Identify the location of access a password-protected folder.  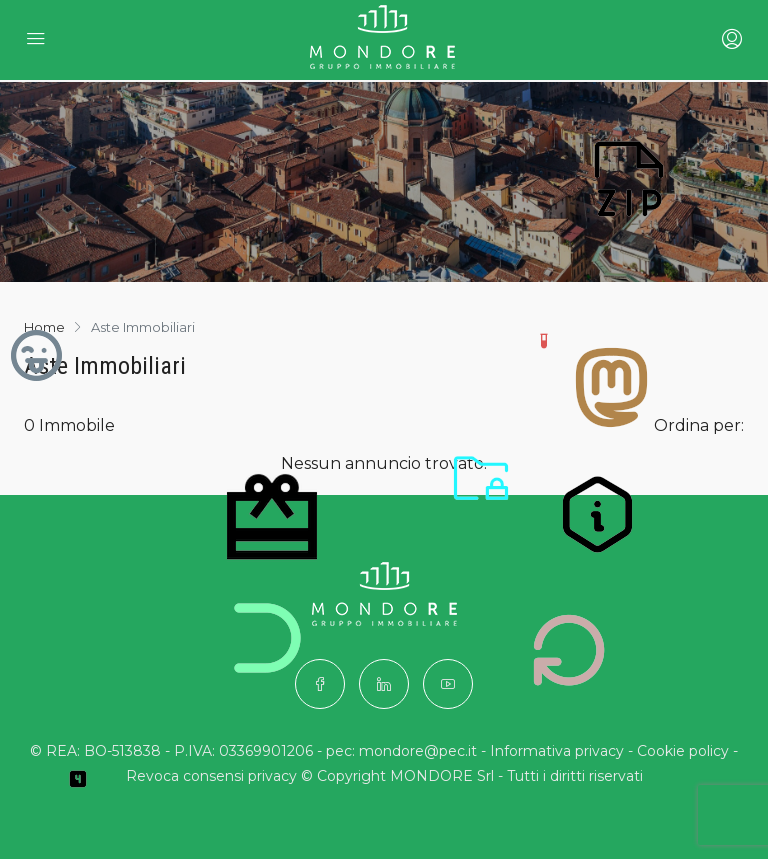
(481, 477).